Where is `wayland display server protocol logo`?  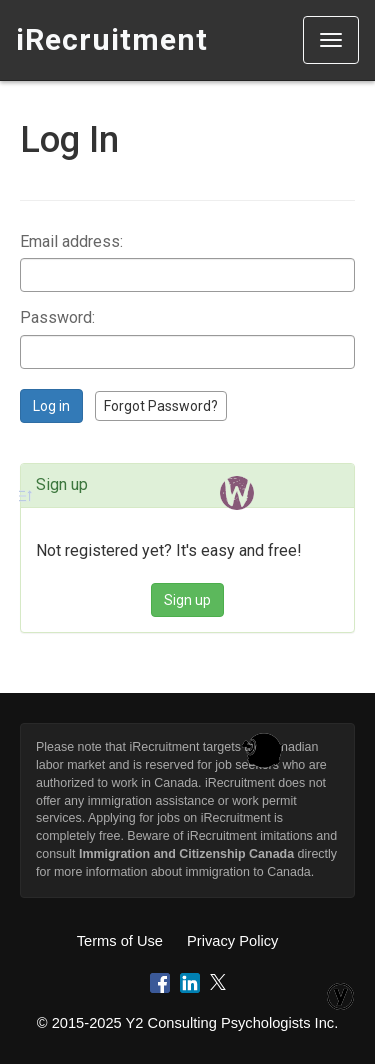 wayland display server protocol logo is located at coordinates (237, 493).